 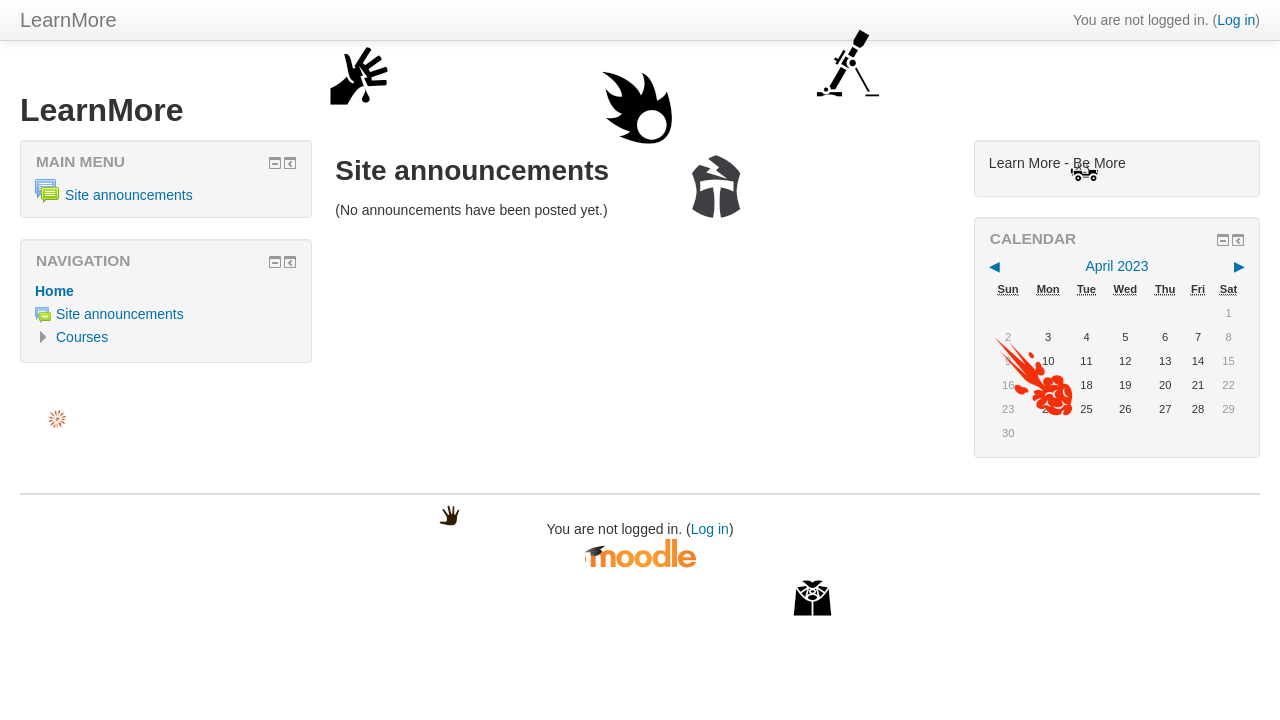 What do you see at coordinates (848, 63) in the screenshot?
I see `mortar weapon icon for military or strategy games` at bounding box center [848, 63].